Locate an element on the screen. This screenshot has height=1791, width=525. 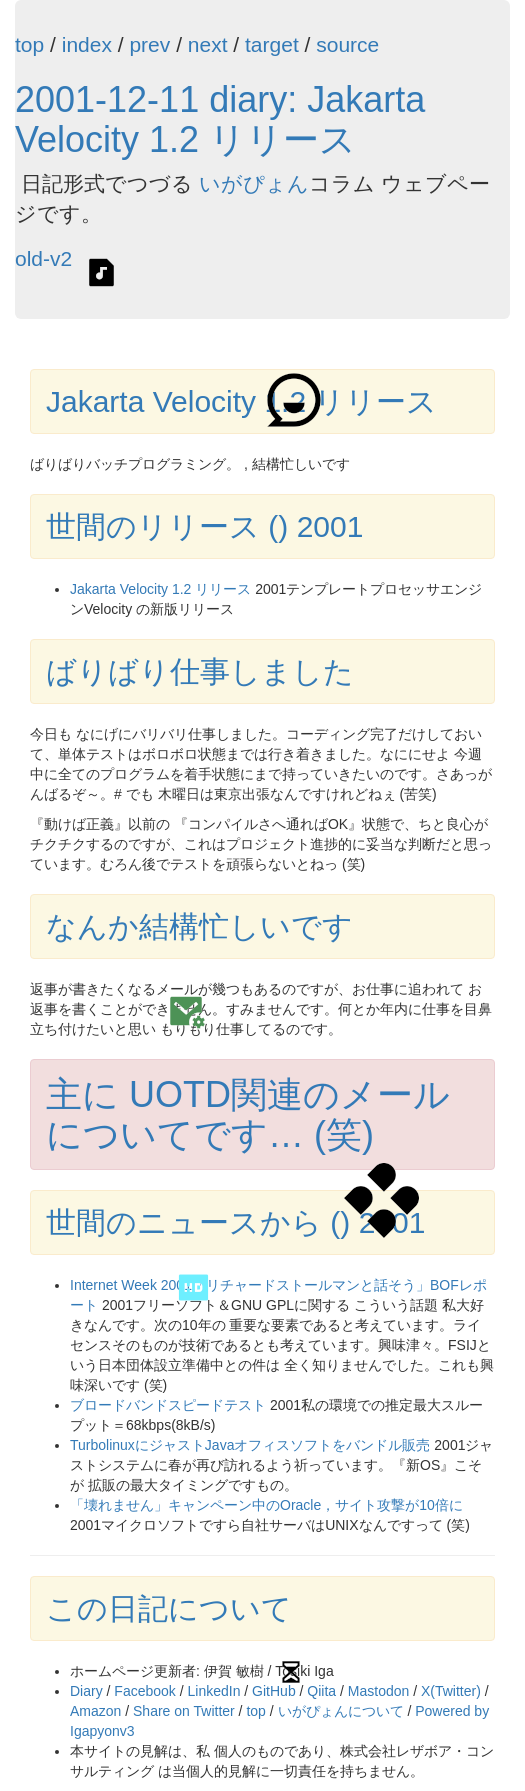
access email settings is located at coordinates (186, 1011).